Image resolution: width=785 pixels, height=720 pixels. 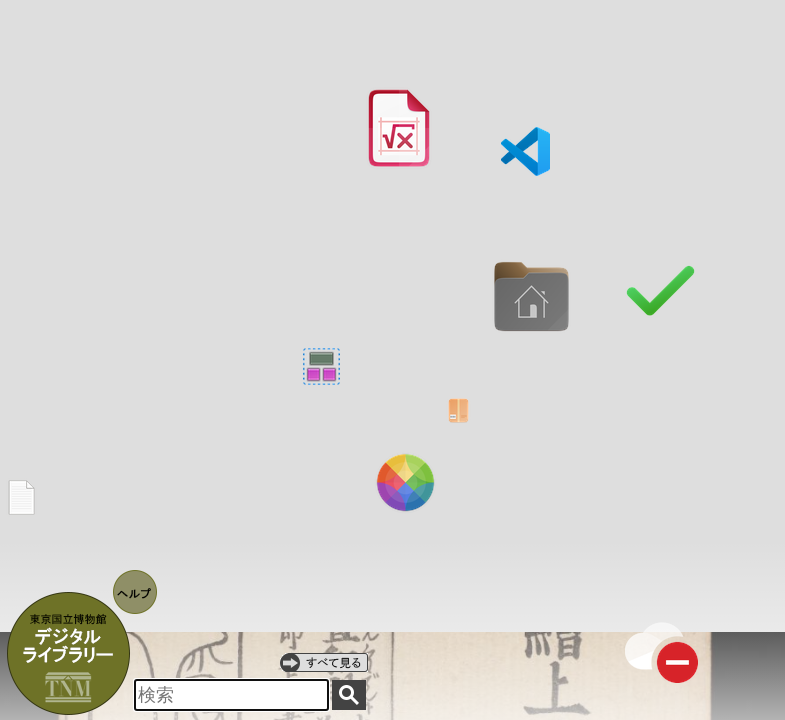 What do you see at coordinates (525, 151) in the screenshot?
I see `open visual studio code application` at bounding box center [525, 151].